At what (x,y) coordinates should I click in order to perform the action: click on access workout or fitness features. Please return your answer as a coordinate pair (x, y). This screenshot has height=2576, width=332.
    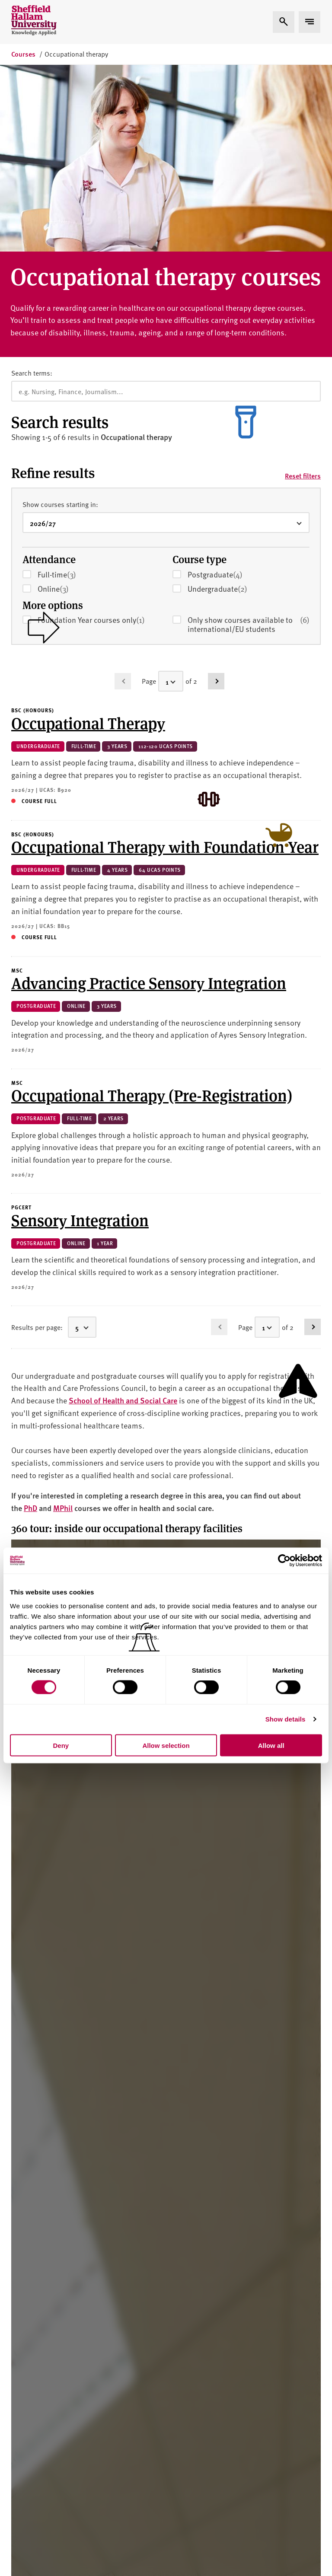
    Looking at the image, I should click on (209, 799).